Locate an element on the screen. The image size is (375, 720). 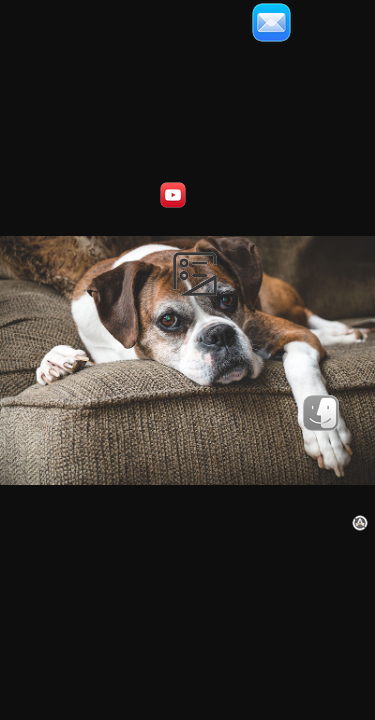
open Finder to browse files and folders is located at coordinates (321, 413).